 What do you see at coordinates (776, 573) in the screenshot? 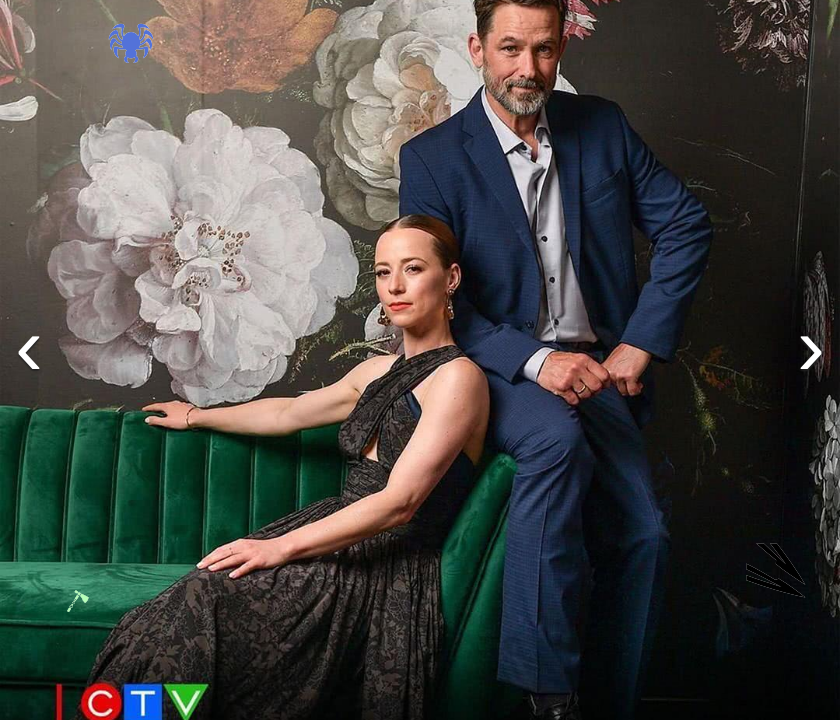
I see `perform a precision attack or critical strike` at bounding box center [776, 573].